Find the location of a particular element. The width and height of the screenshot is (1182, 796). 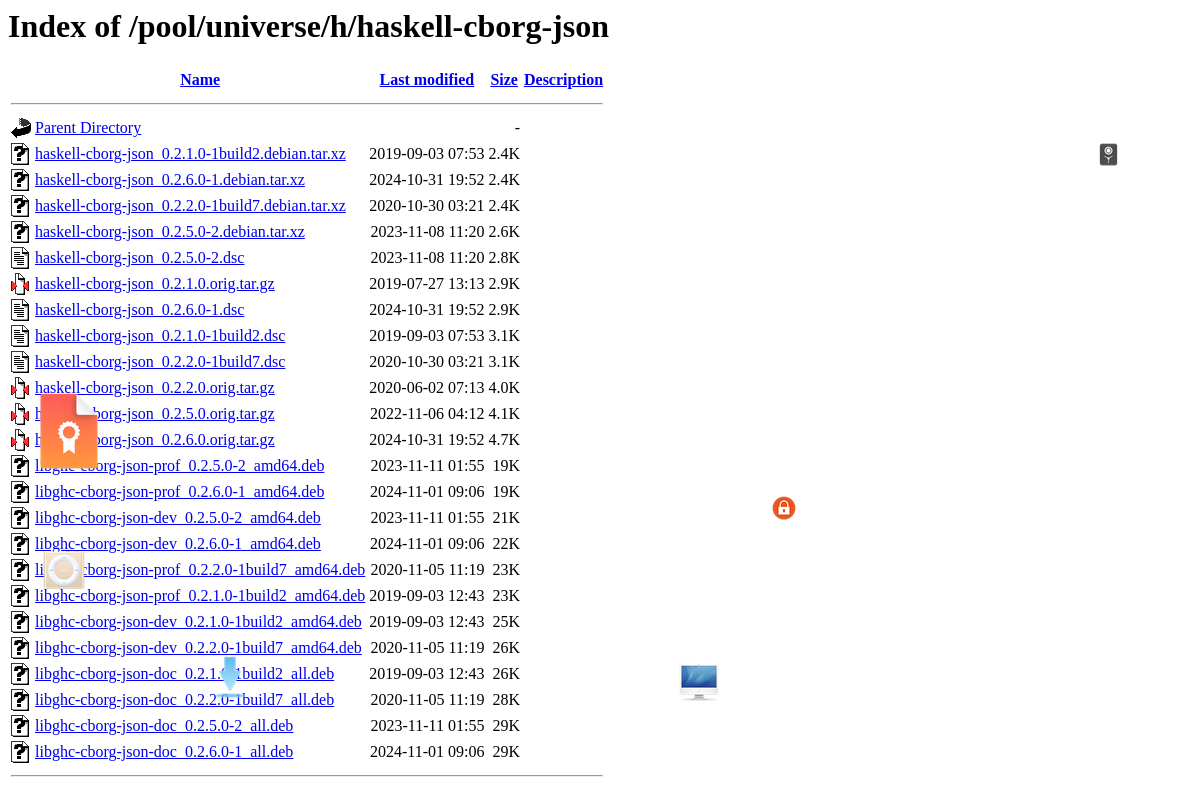

archive selected email messages is located at coordinates (1108, 154).